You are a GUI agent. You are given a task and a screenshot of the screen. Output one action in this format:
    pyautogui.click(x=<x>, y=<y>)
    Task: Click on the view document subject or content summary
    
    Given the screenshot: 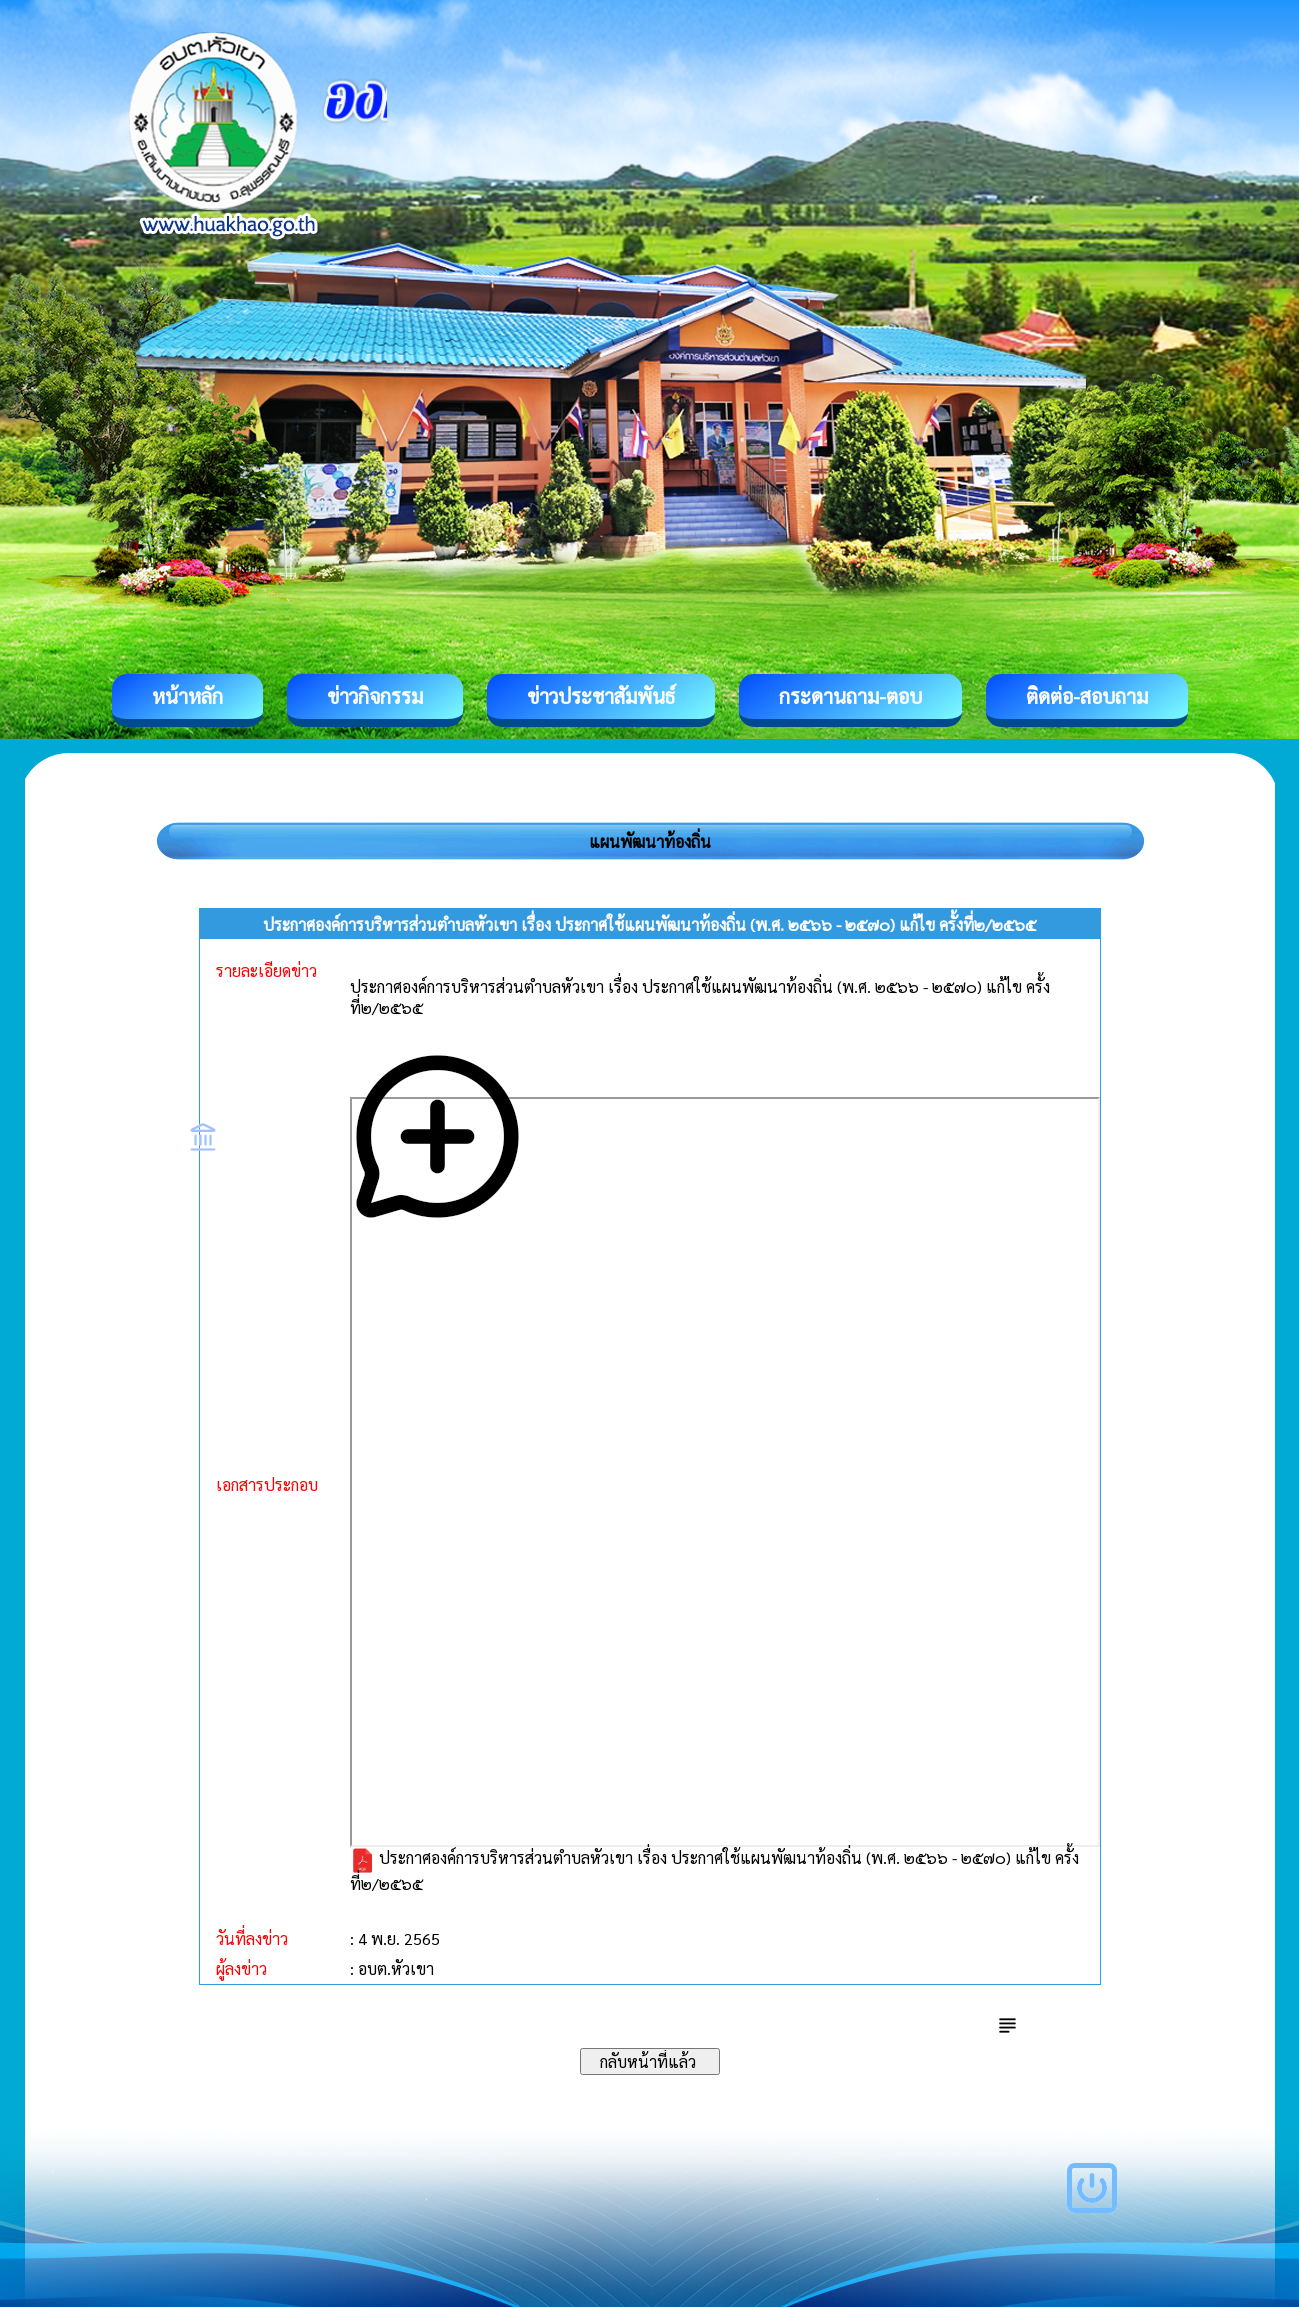 What is the action you would take?
    pyautogui.click(x=1007, y=2025)
    